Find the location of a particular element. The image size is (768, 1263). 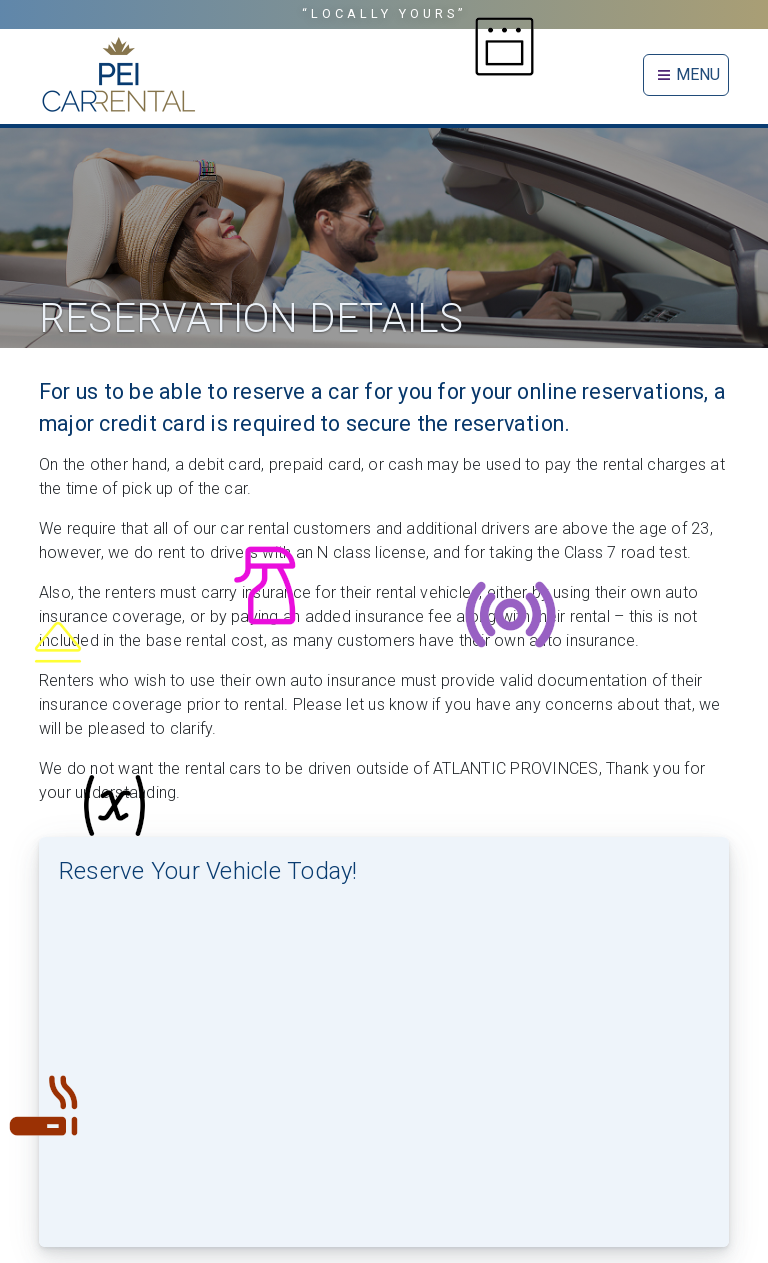

indicates a designated smoking area is located at coordinates (43, 1105).